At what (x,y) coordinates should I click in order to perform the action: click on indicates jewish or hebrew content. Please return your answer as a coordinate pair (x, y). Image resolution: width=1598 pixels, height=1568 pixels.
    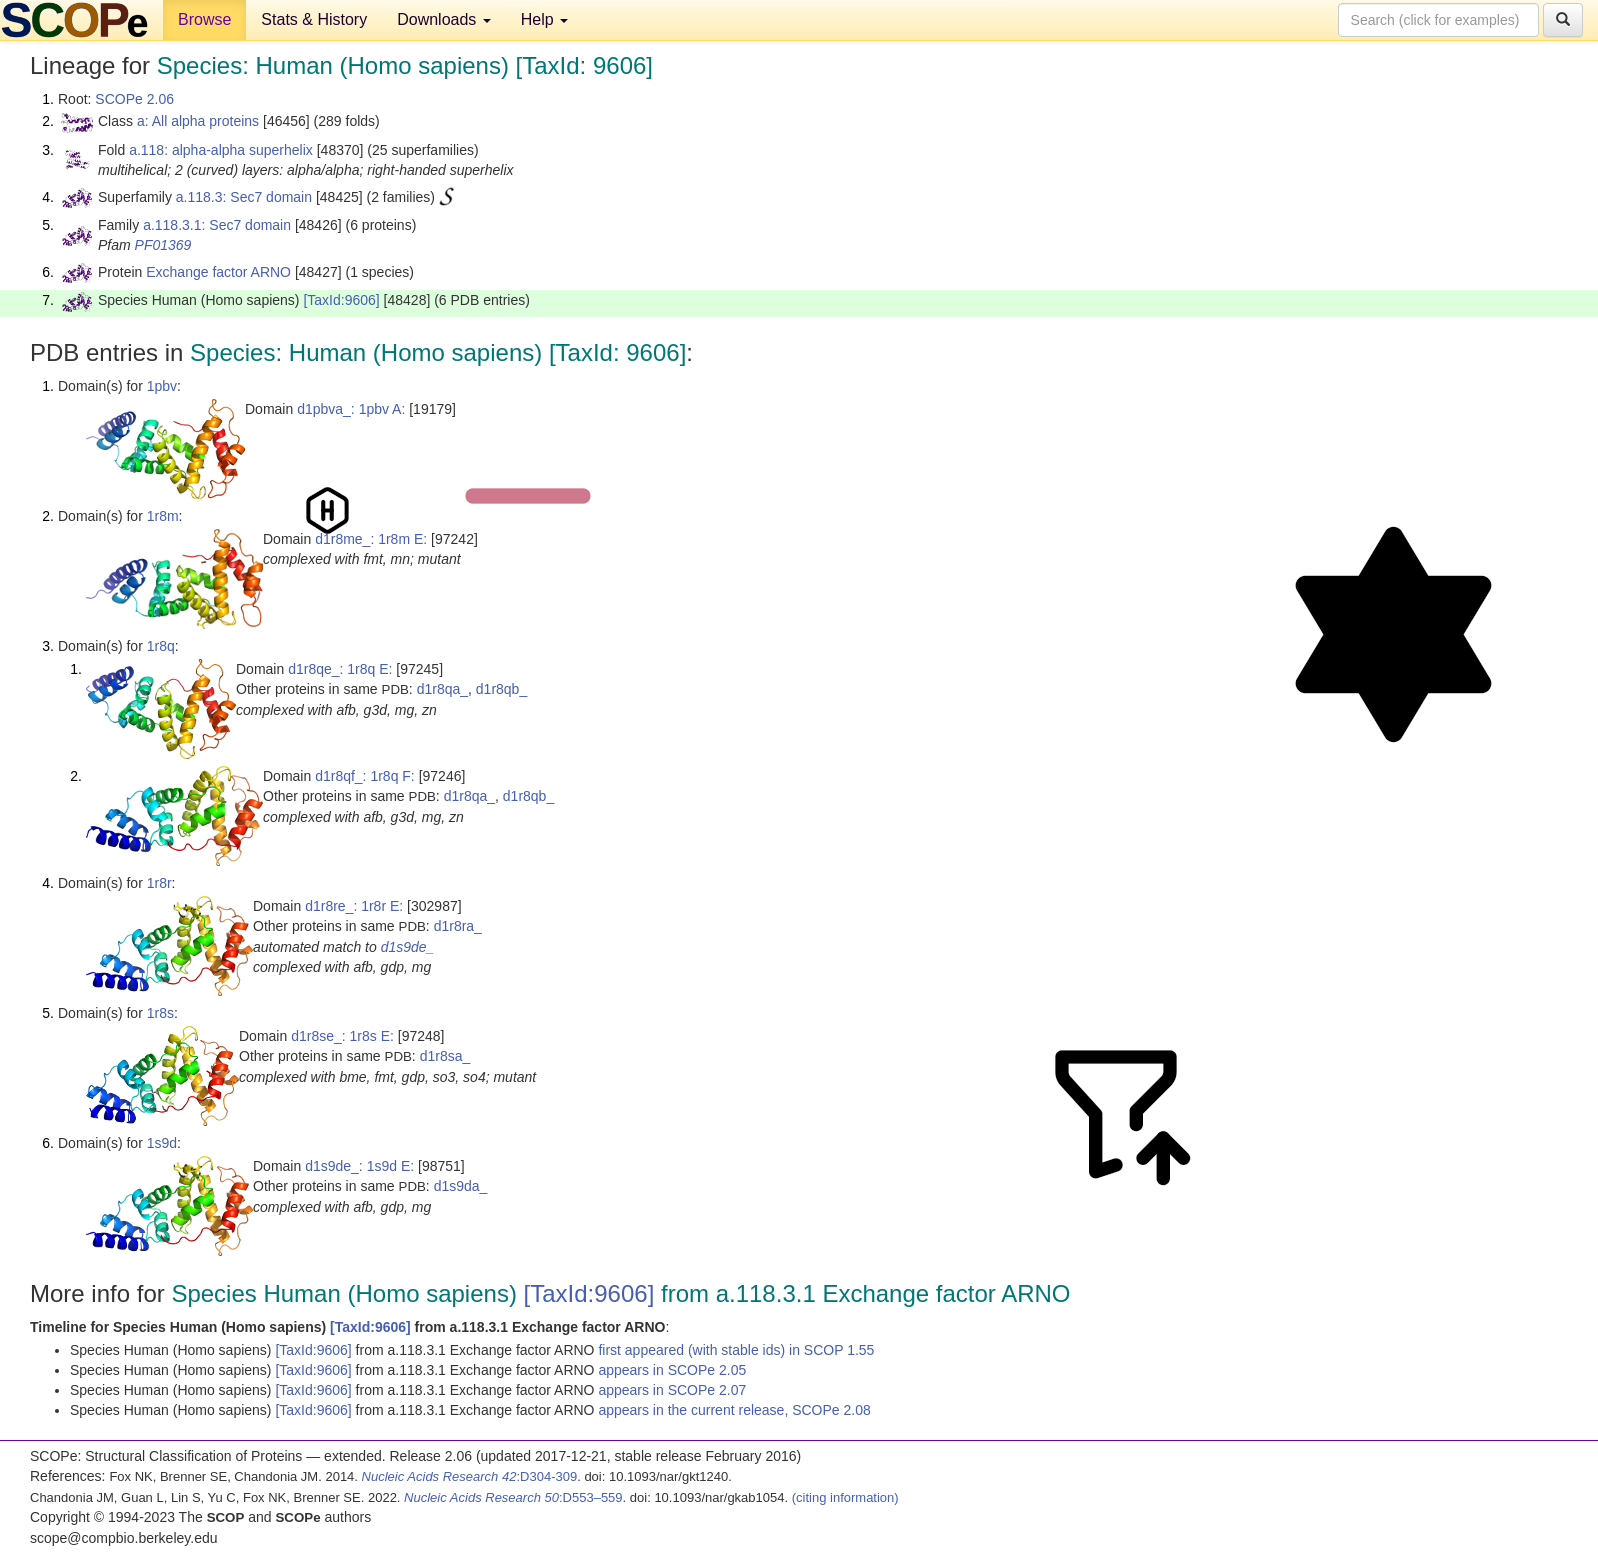
    Looking at the image, I should click on (1393, 634).